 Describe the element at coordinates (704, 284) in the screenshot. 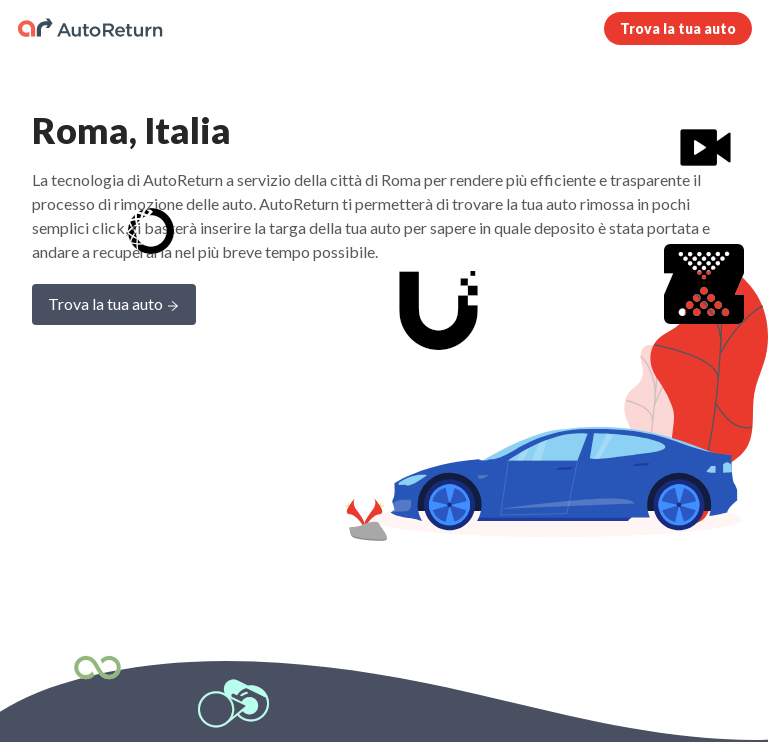

I see `openzfs file system branding logo` at that location.